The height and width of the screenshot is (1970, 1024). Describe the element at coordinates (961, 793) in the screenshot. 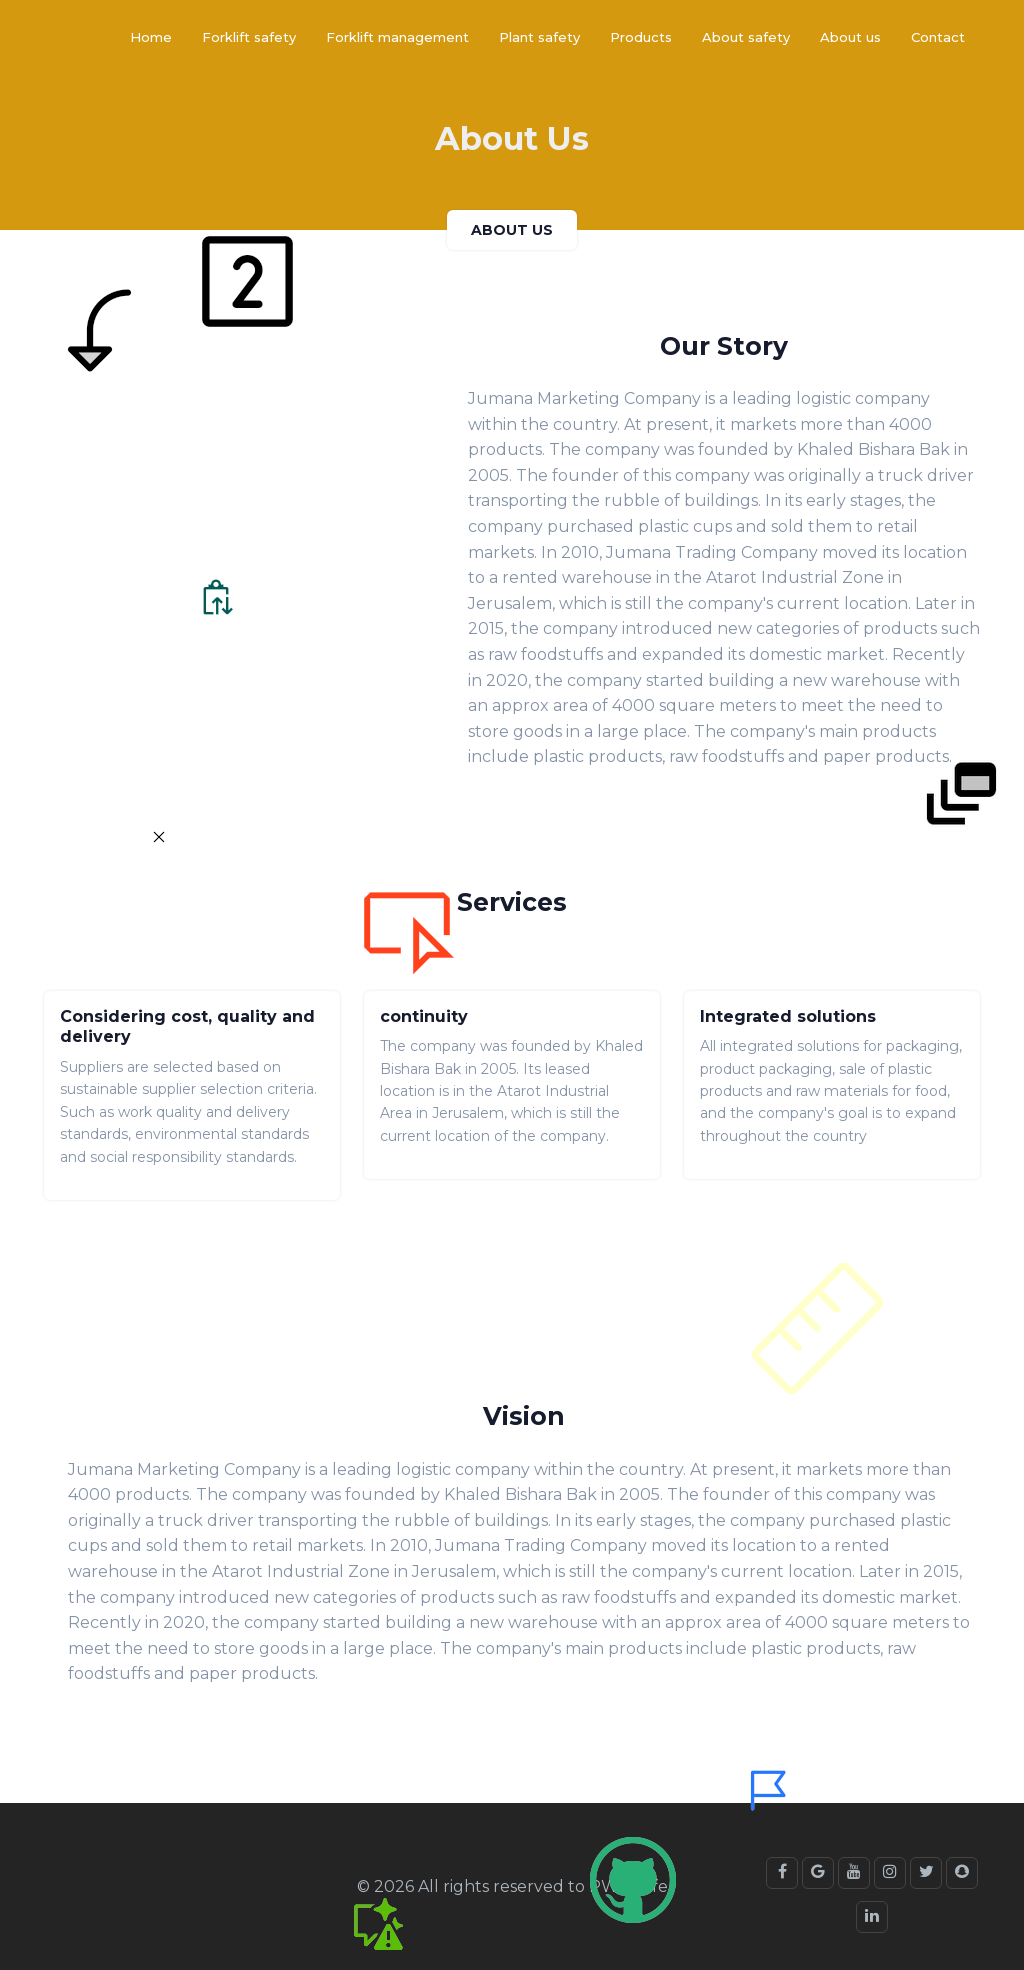

I see `view dynamic content feed` at that location.